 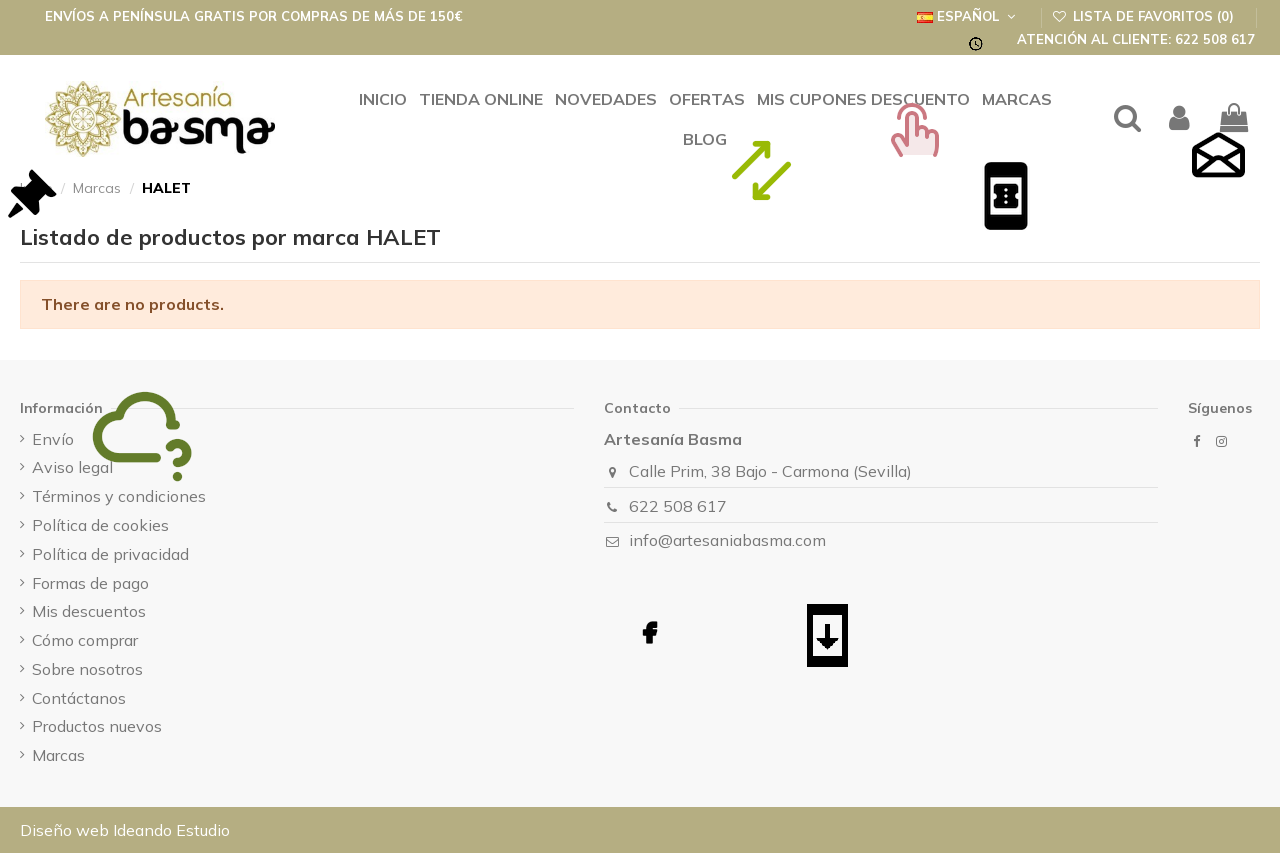 What do you see at coordinates (761, 170) in the screenshot?
I see `resize element diagonally` at bounding box center [761, 170].